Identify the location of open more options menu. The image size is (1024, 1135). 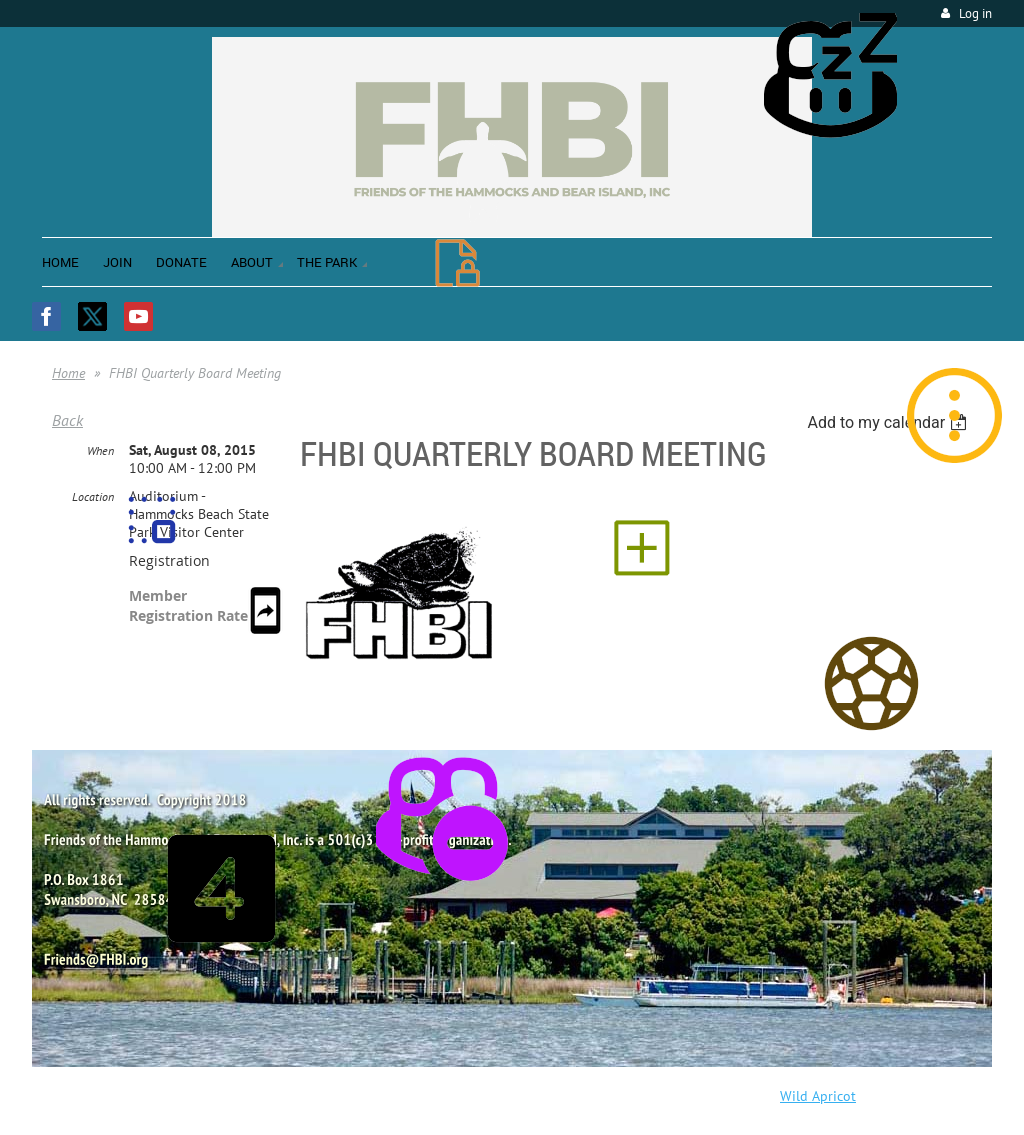
(954, 415).